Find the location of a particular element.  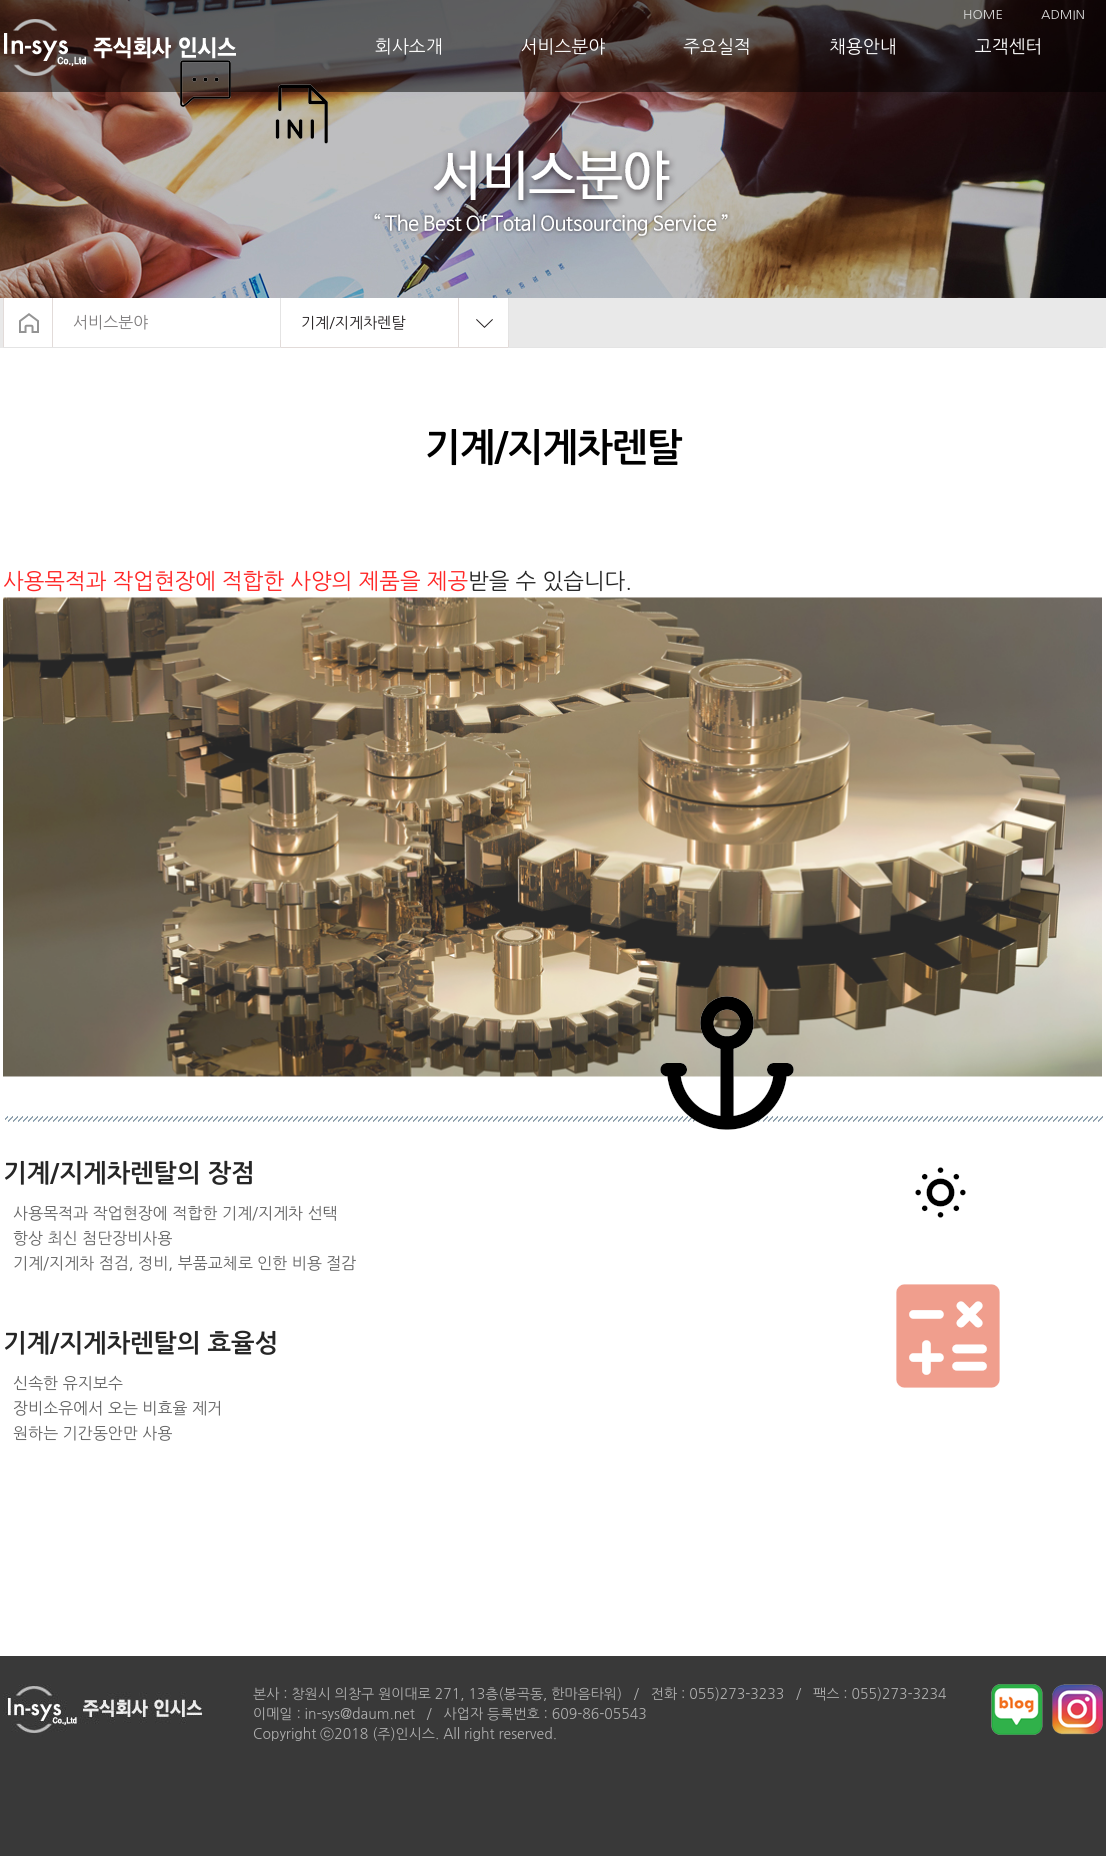

reduce screen brightness is located at coordinates (940, 1192).